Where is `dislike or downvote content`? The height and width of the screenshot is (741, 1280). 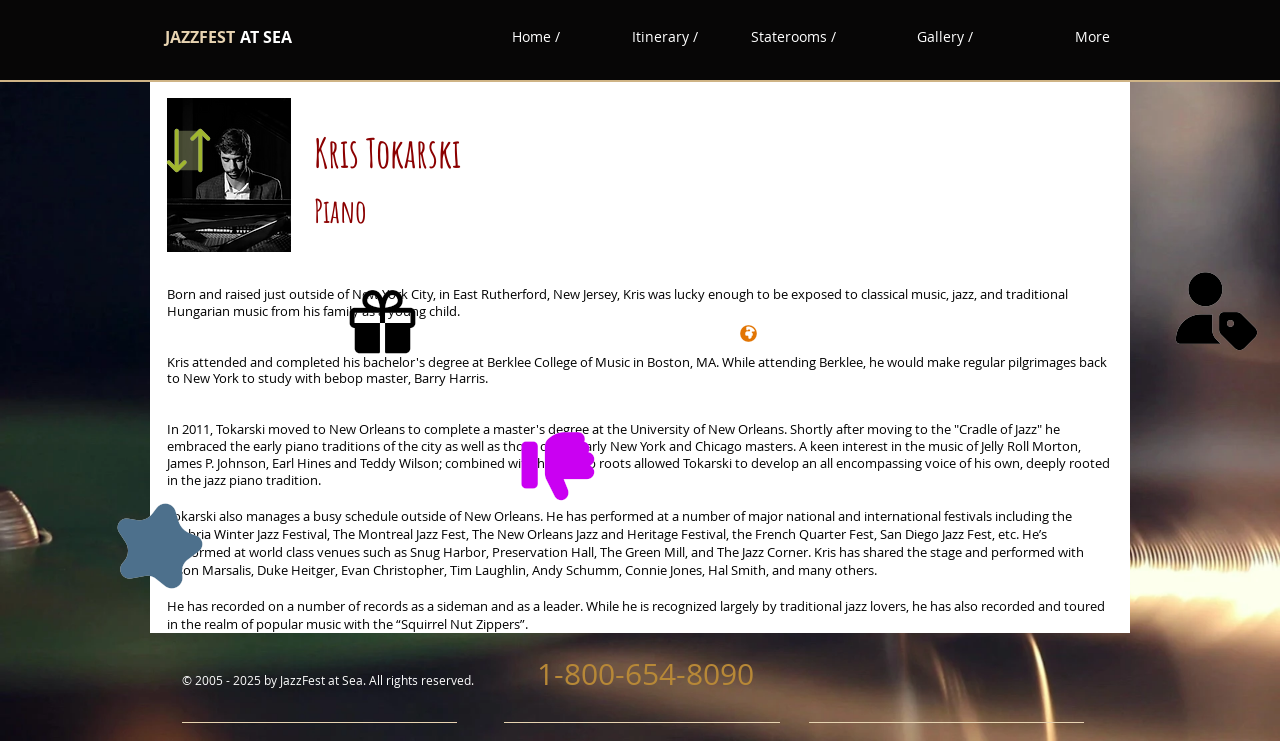
dislike or downvote content is located at coordinates (559, 465).